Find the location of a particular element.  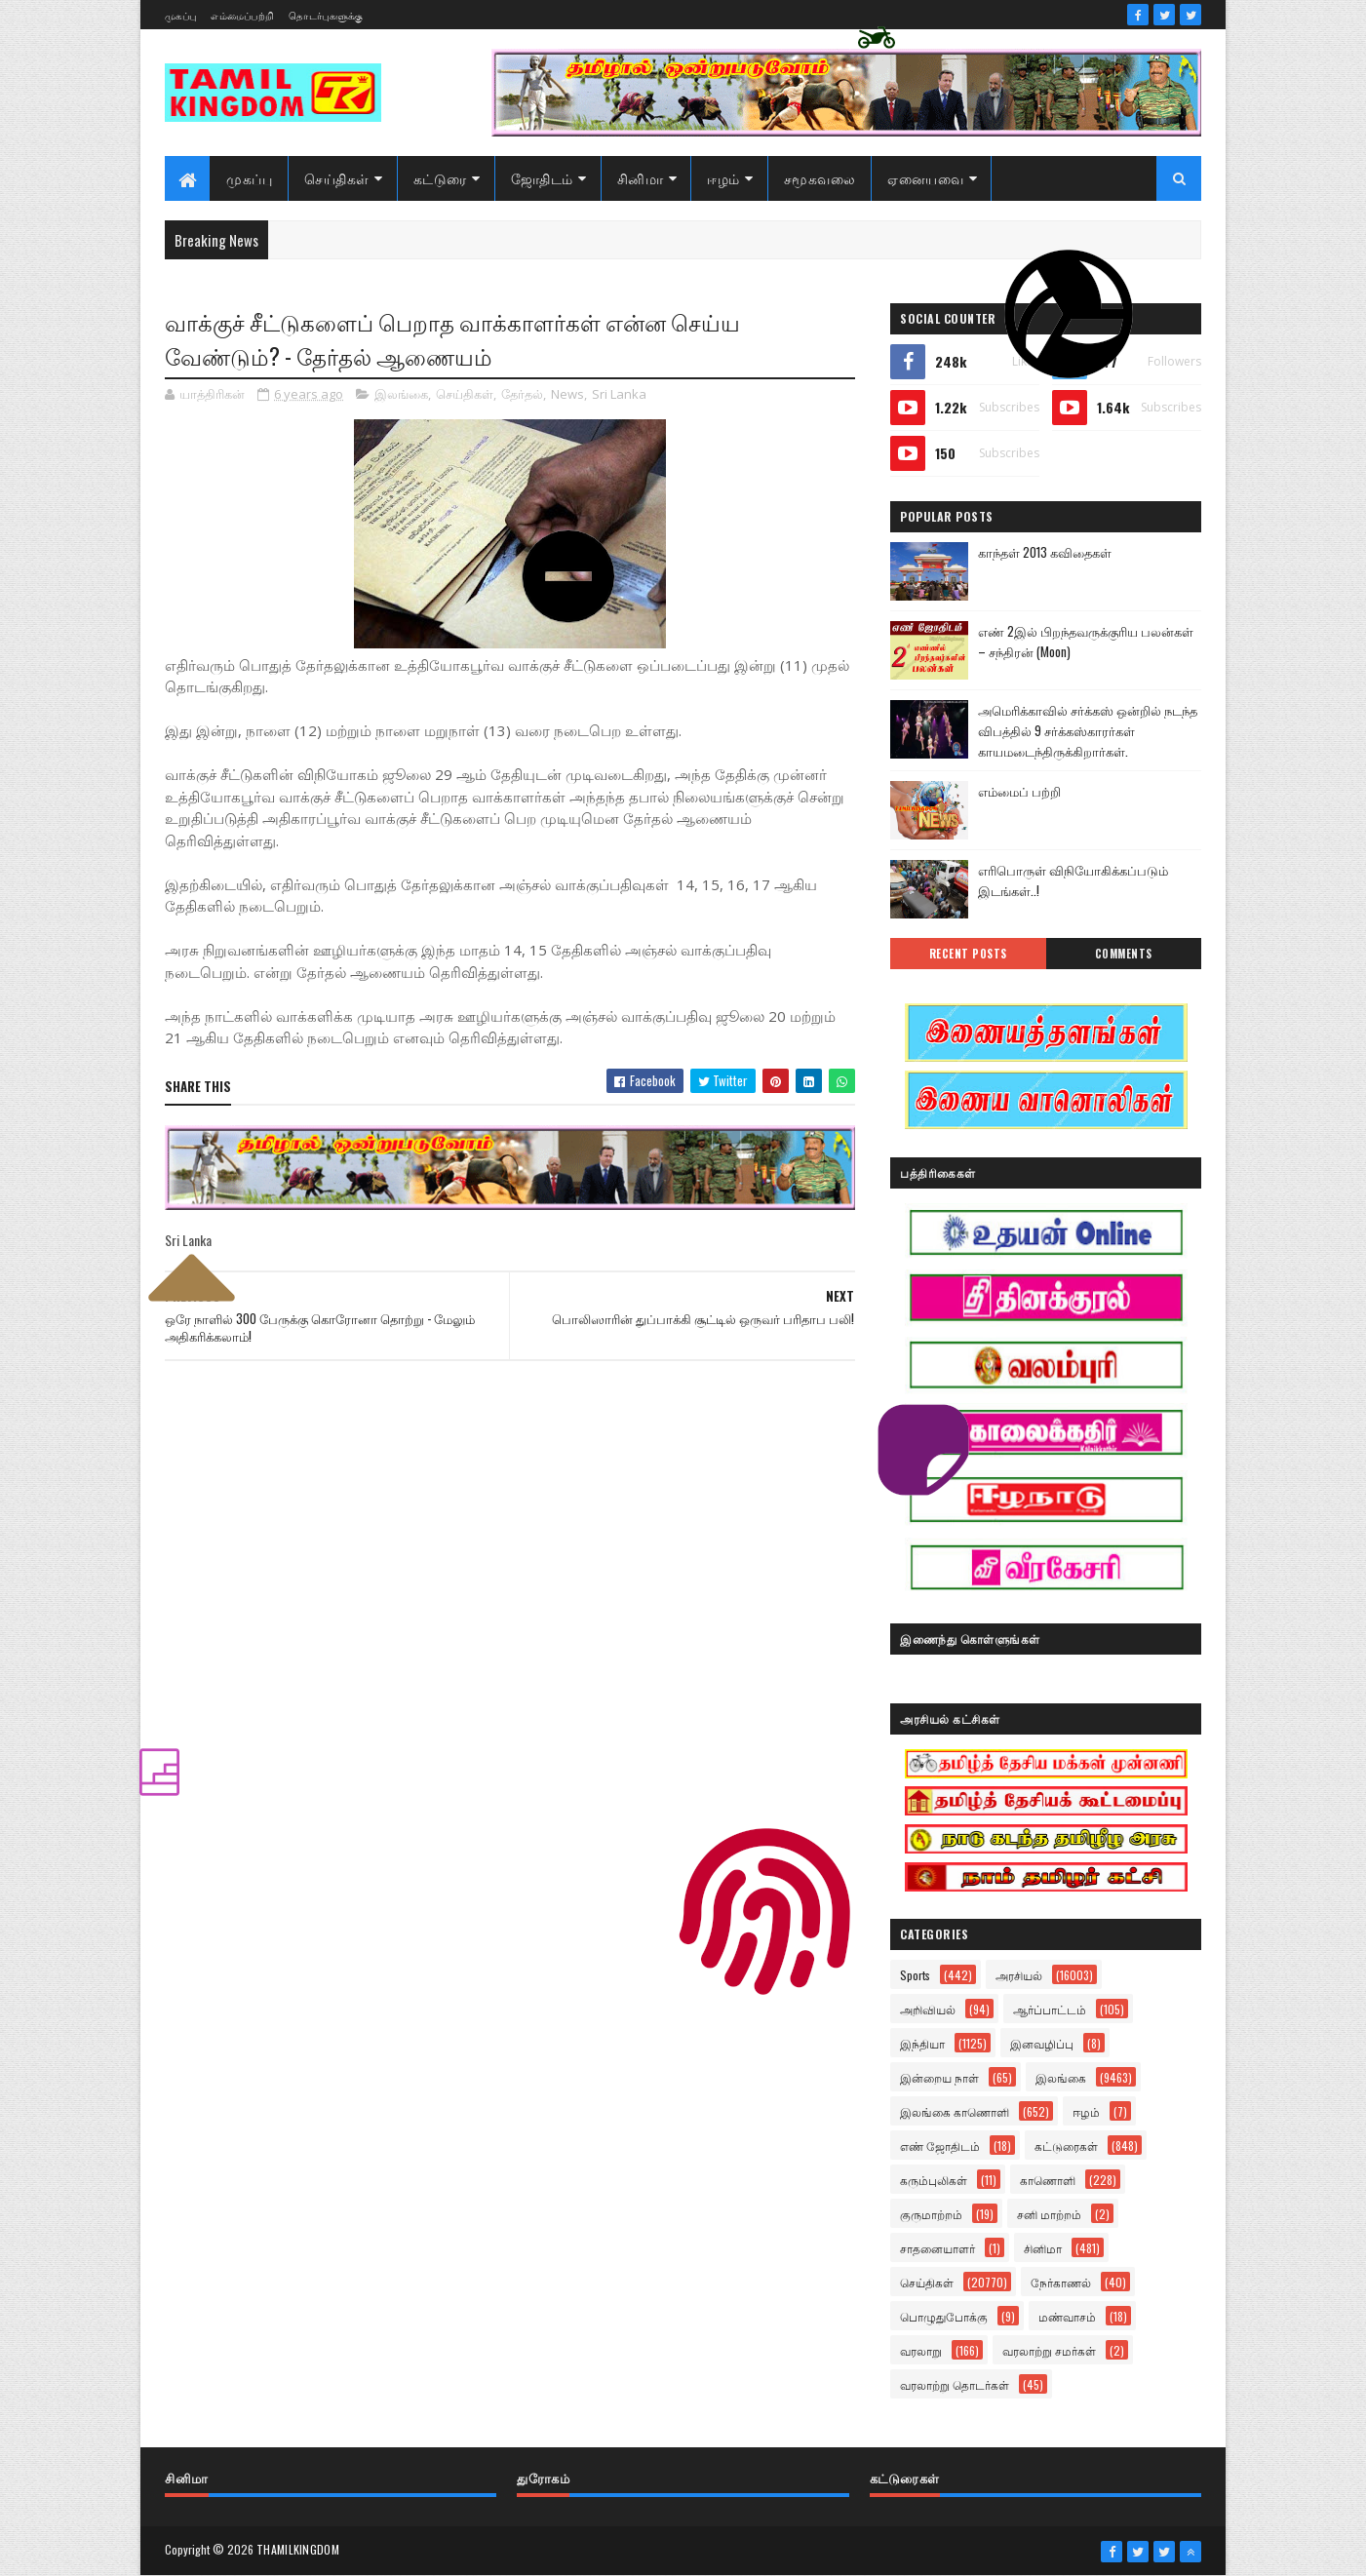

do not disturb mode is enabled is located at coordinates (568, 576).